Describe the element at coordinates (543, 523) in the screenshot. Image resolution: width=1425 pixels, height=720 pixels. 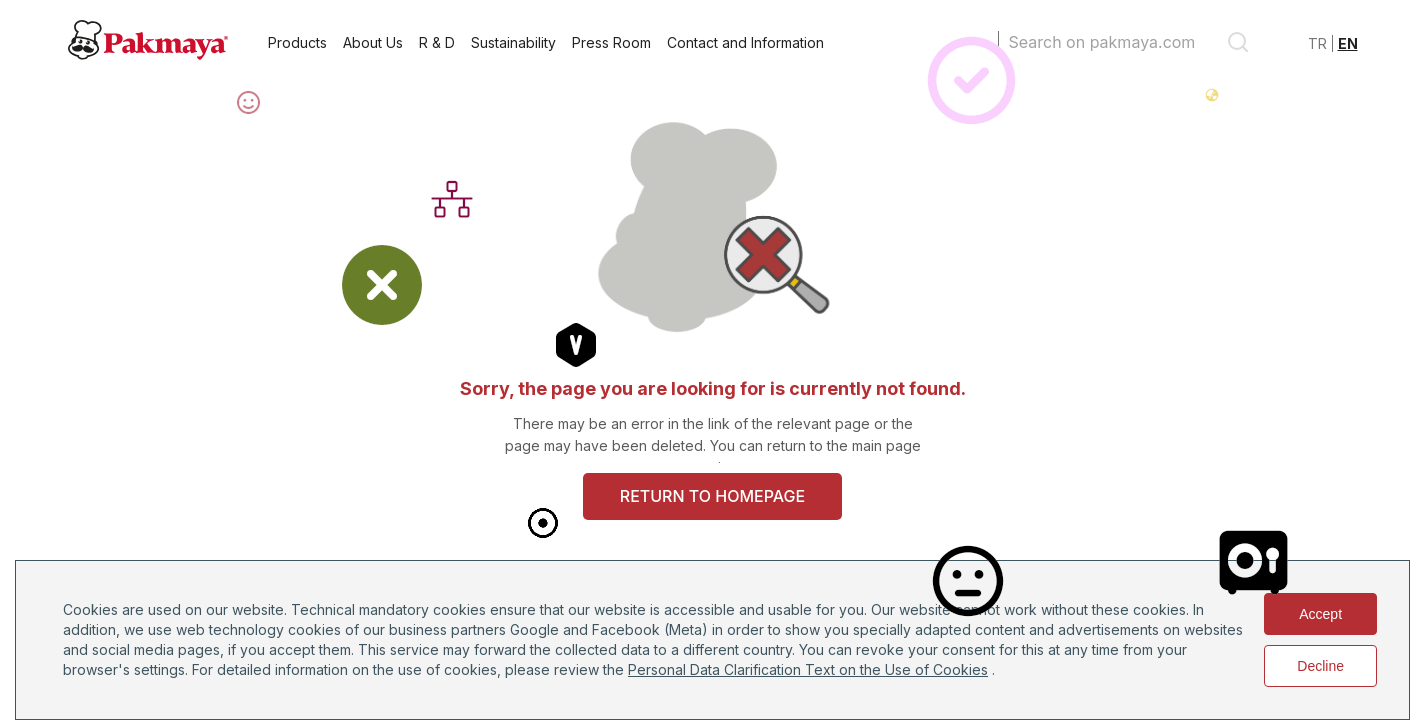
I see `adjust image or display settings` at that location.